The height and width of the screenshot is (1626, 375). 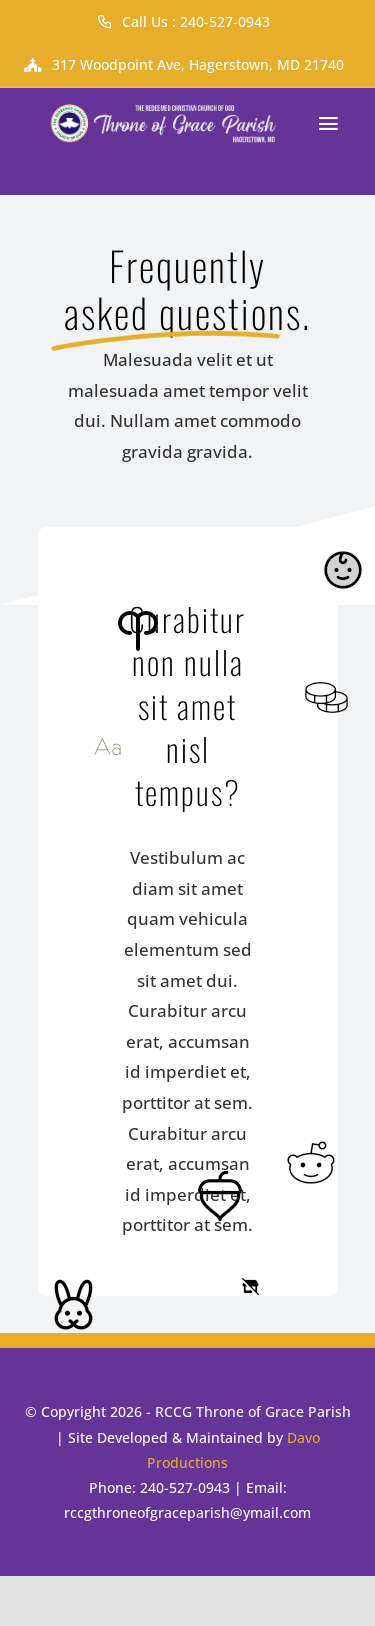 What do you see at coordinates (250, 1286) in the screenshot?
I see `store or shop is currently unavailable` at bounding box center [250, 1286].